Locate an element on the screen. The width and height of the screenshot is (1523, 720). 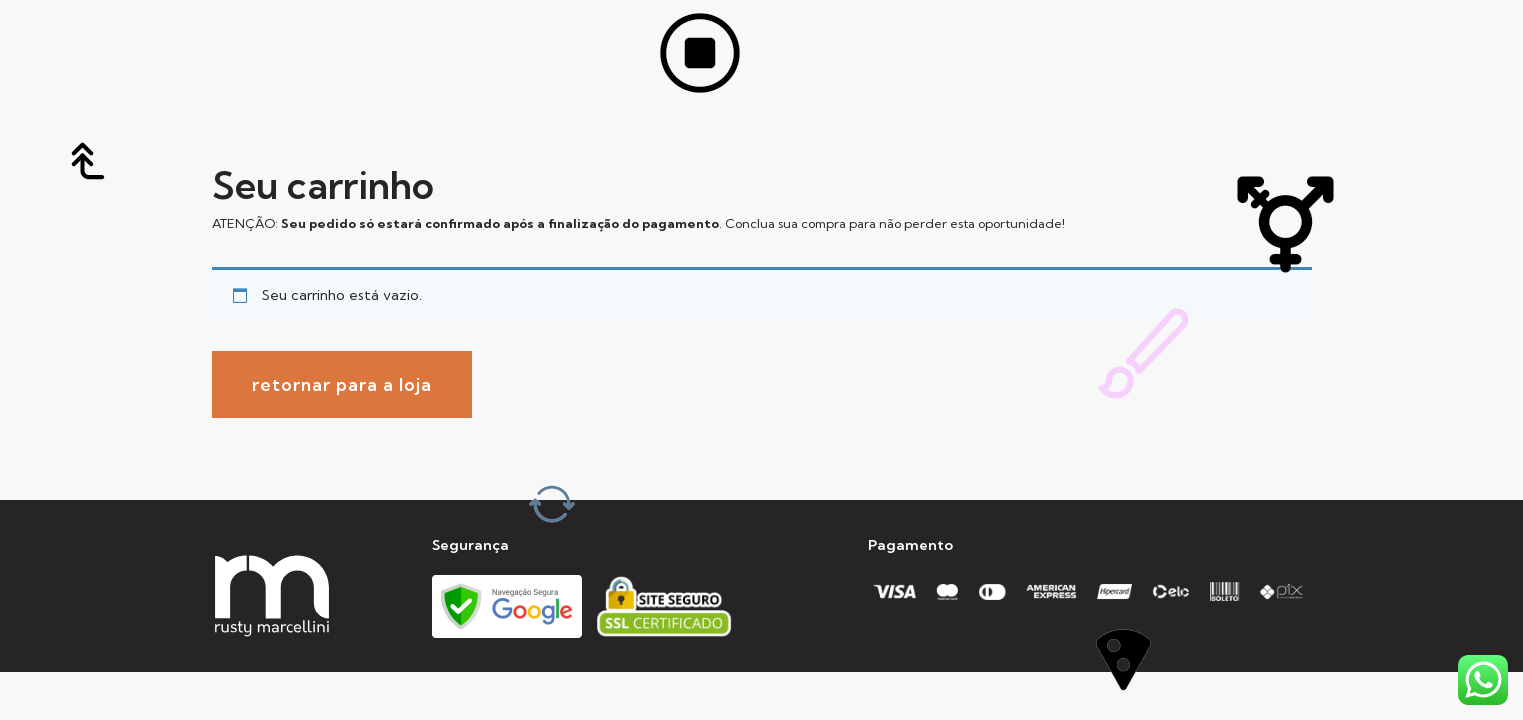
sync data across devices is located at coordinates (552, 504).